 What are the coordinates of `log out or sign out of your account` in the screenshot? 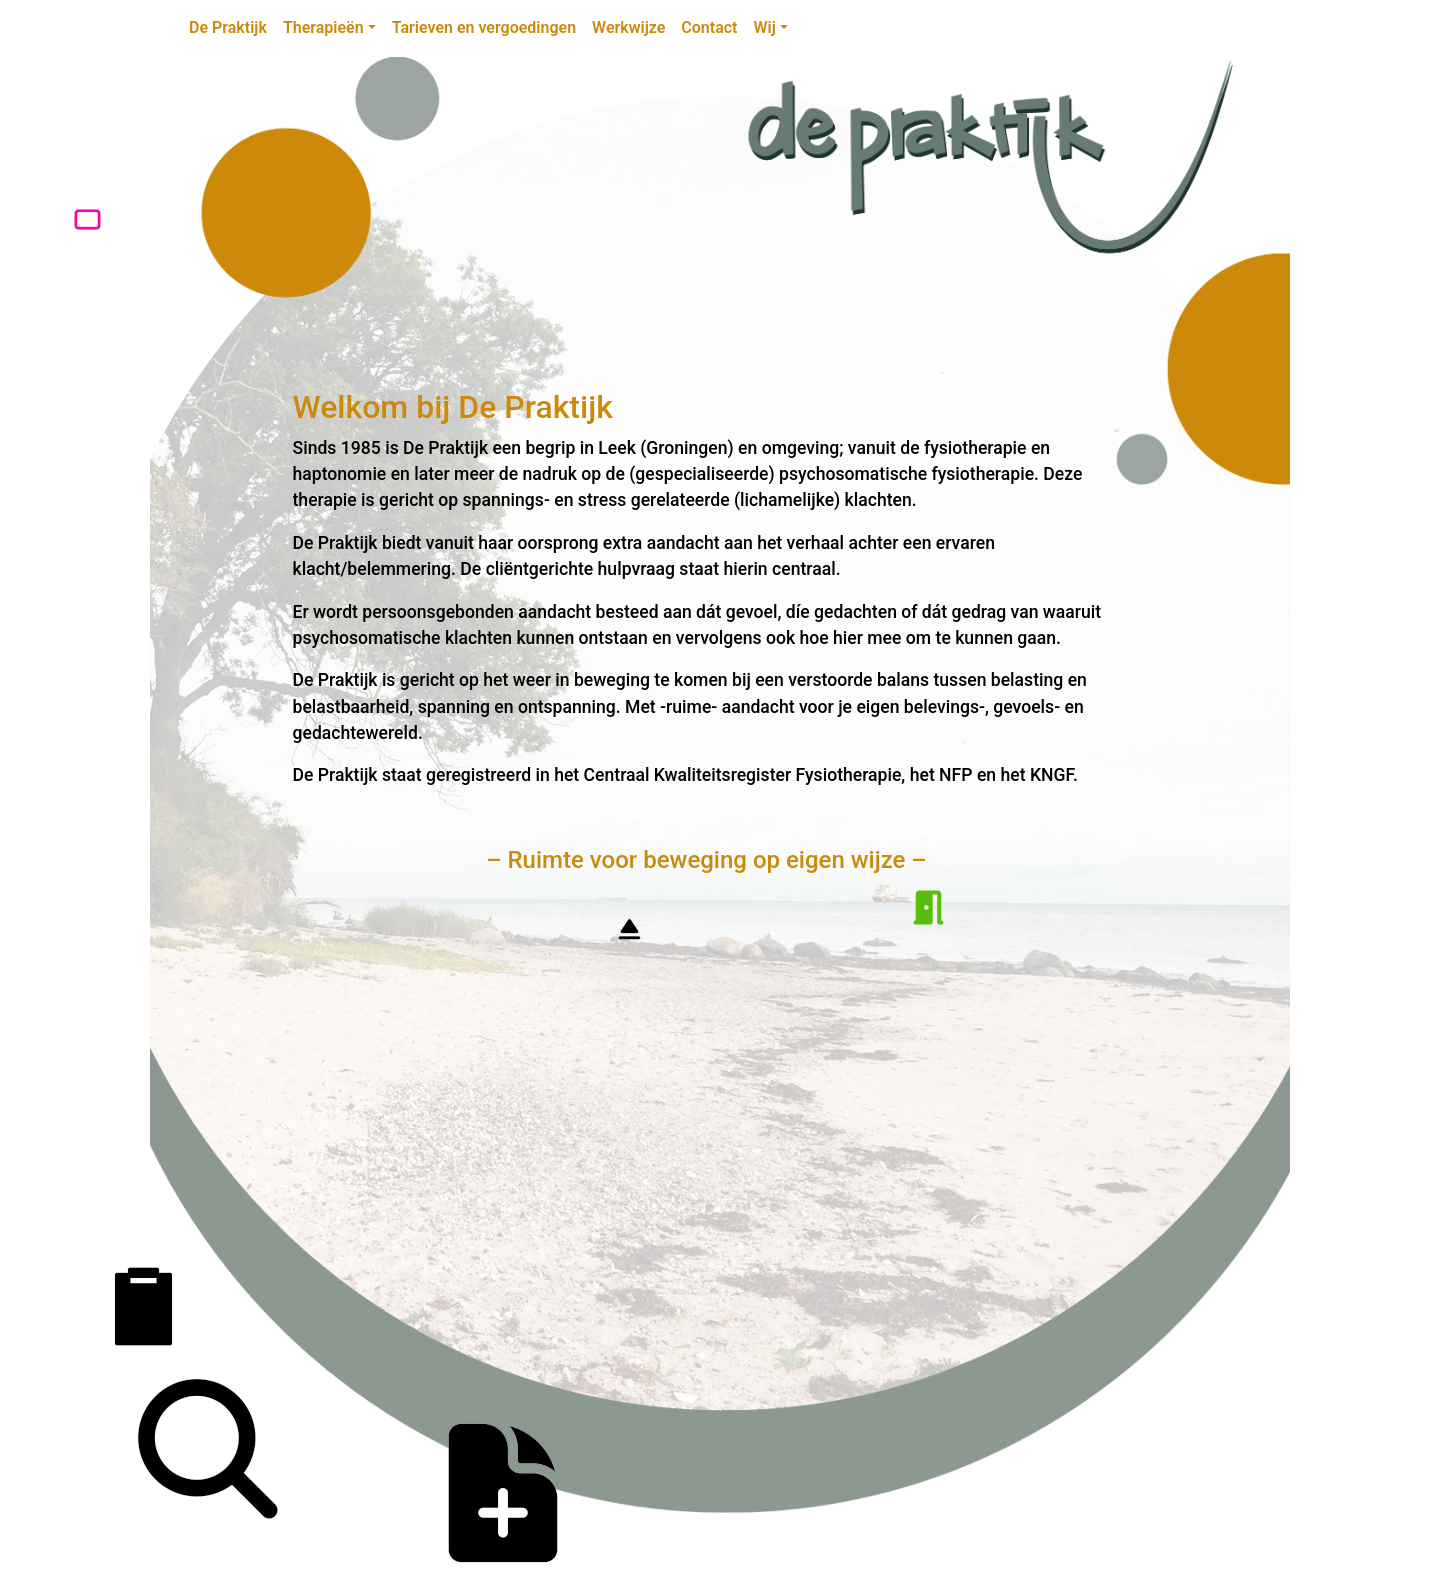 It's located at (928, 907).